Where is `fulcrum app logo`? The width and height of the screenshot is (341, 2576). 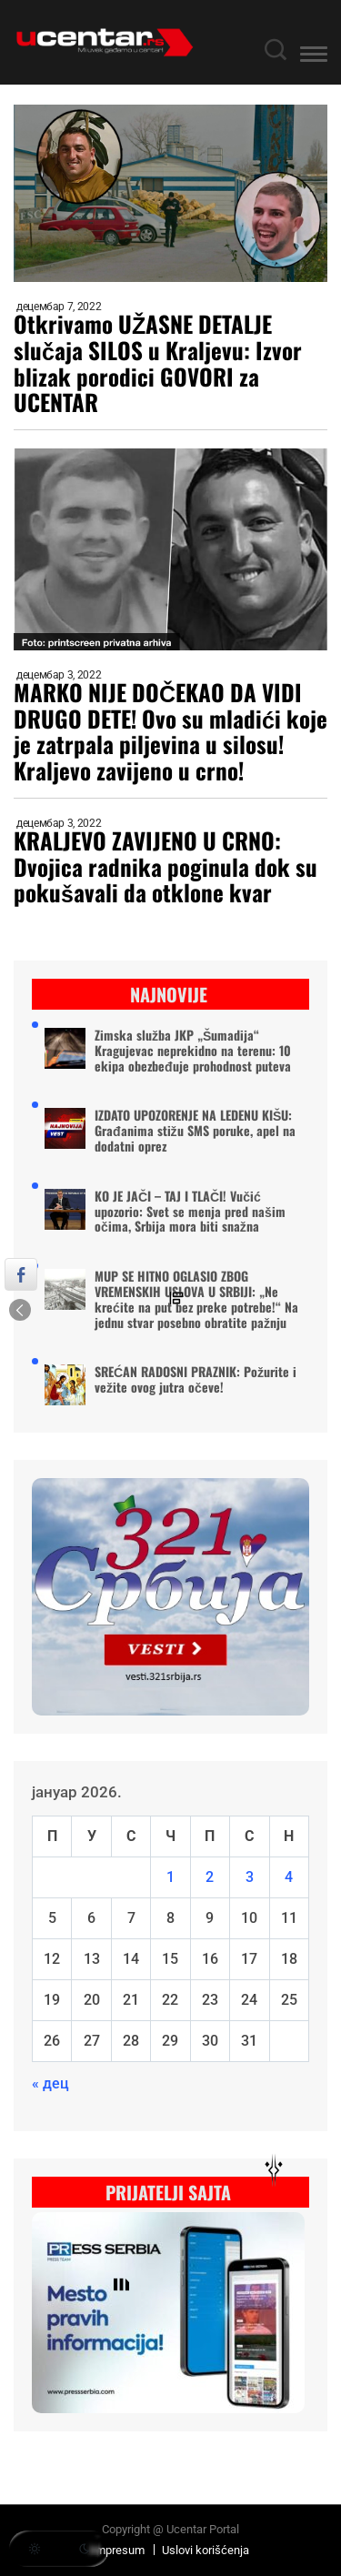 fulcrum app logo is located at coordinates (274, 2170).